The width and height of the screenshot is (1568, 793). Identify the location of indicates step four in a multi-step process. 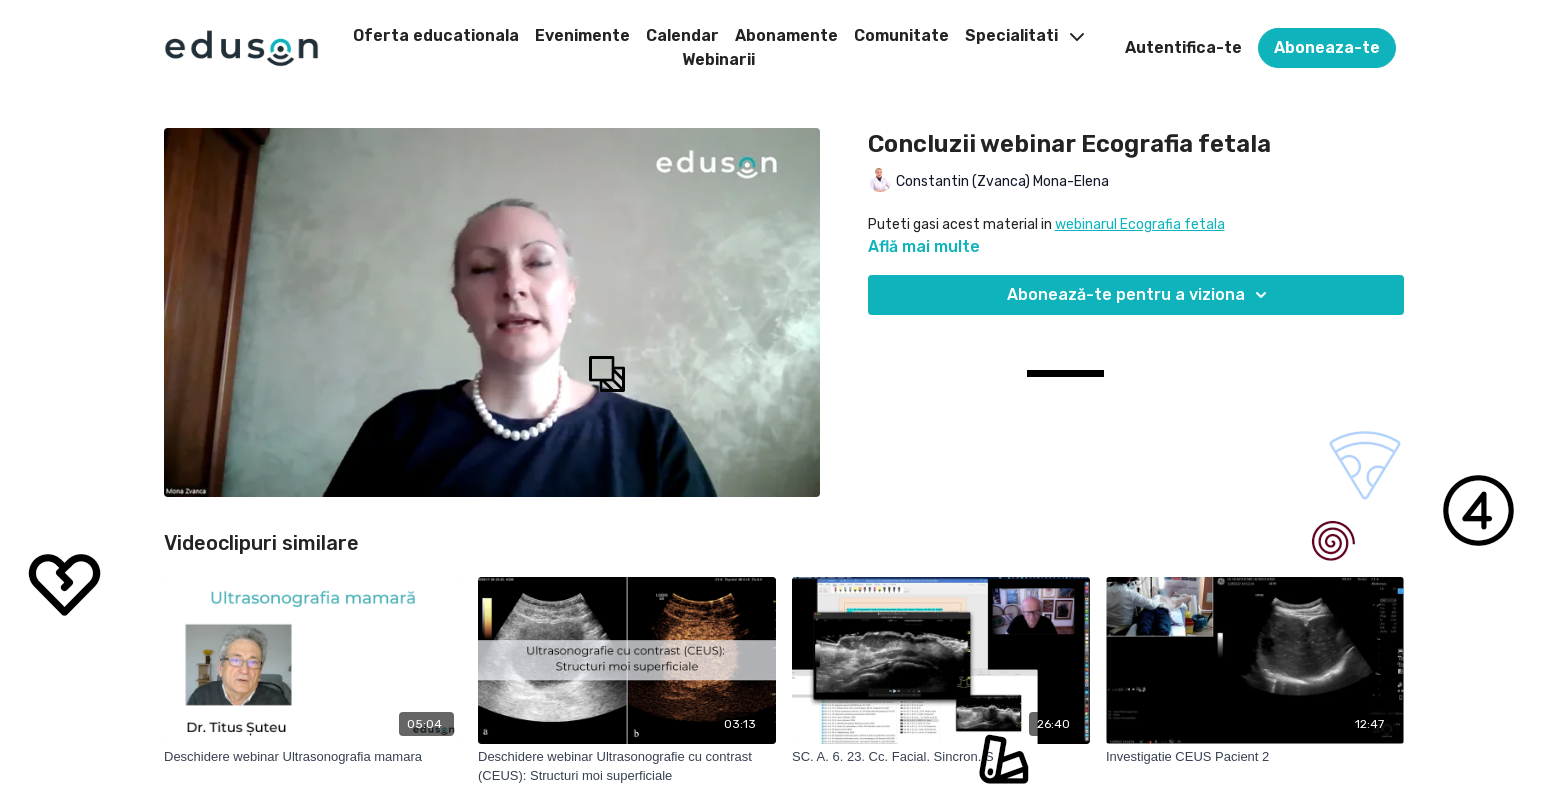
(1478, 510).